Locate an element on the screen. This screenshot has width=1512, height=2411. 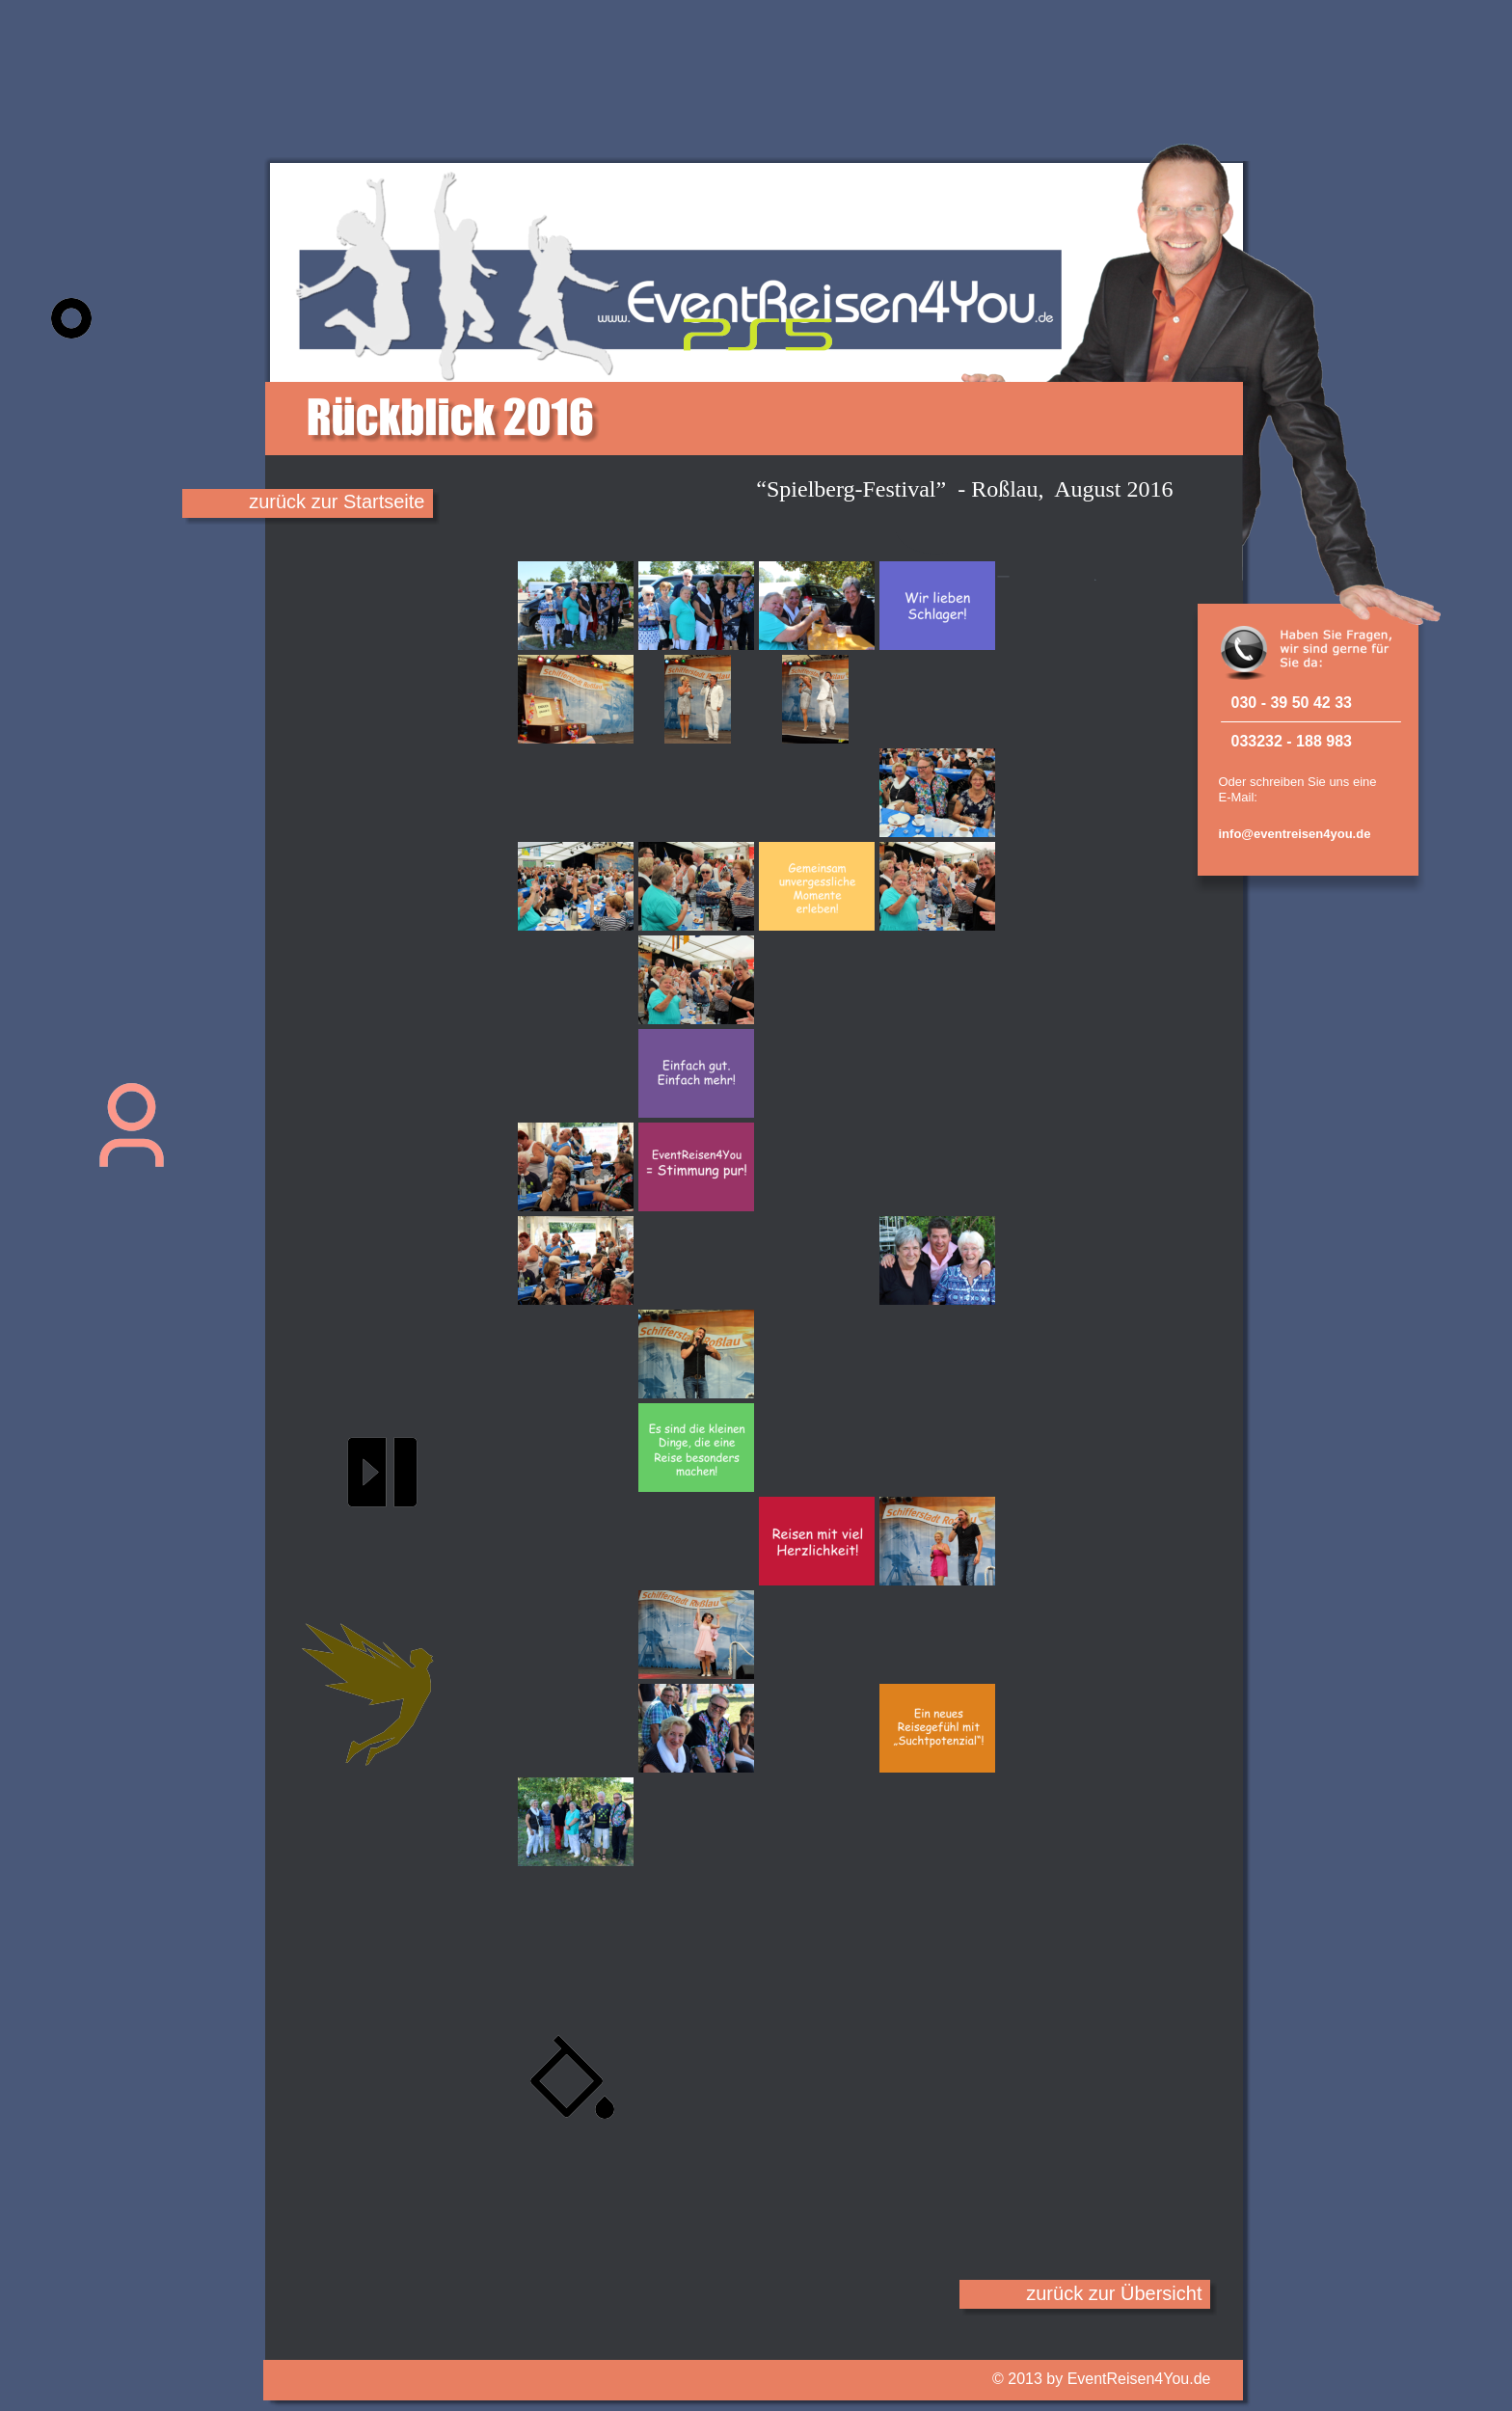
expand the sidebar panel is located at coordinates (382, 1472).